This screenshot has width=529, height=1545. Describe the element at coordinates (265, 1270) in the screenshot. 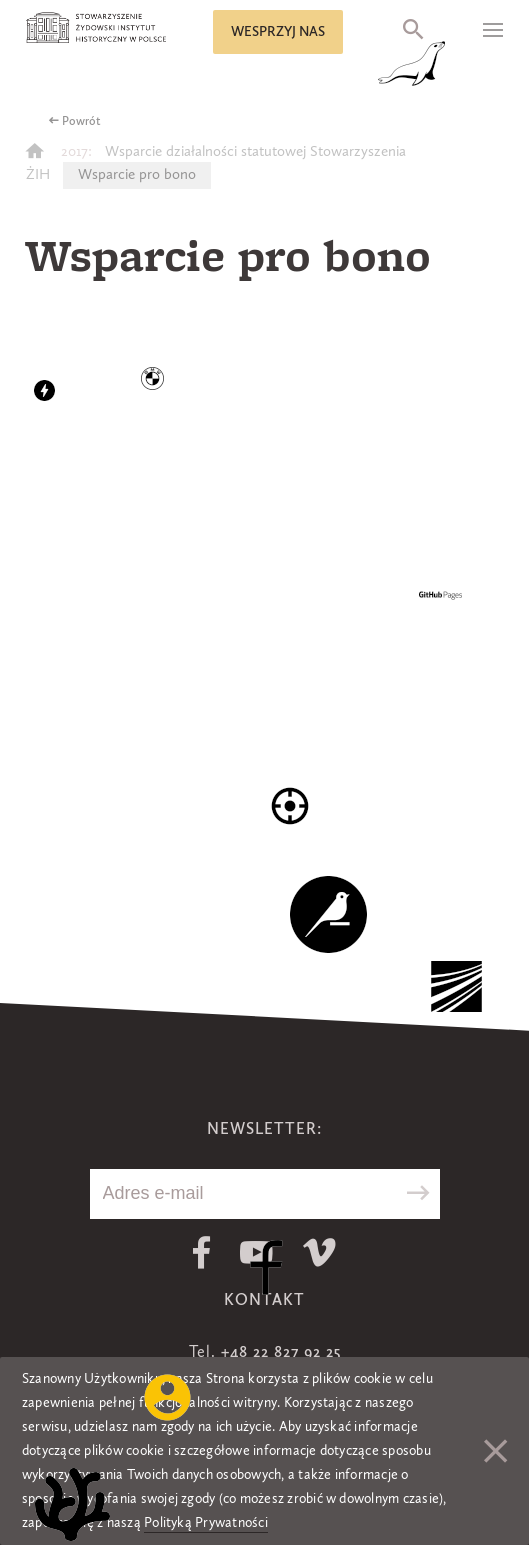

I see `open Facebook app` at that location.